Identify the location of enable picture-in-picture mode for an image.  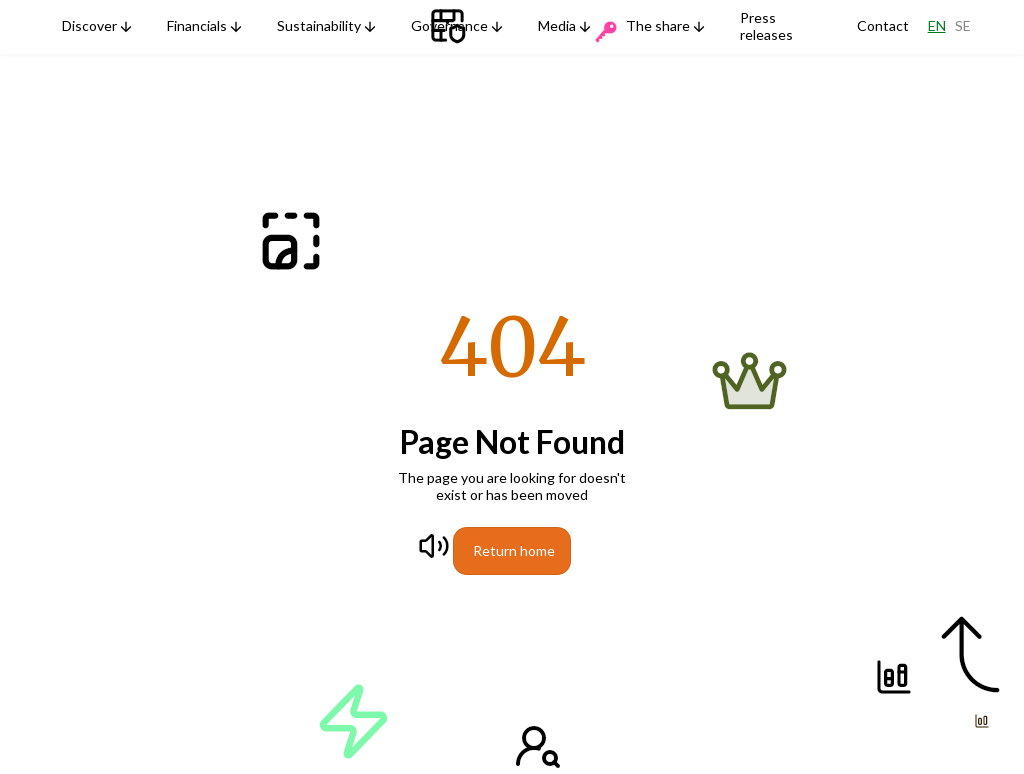
(291, 241).